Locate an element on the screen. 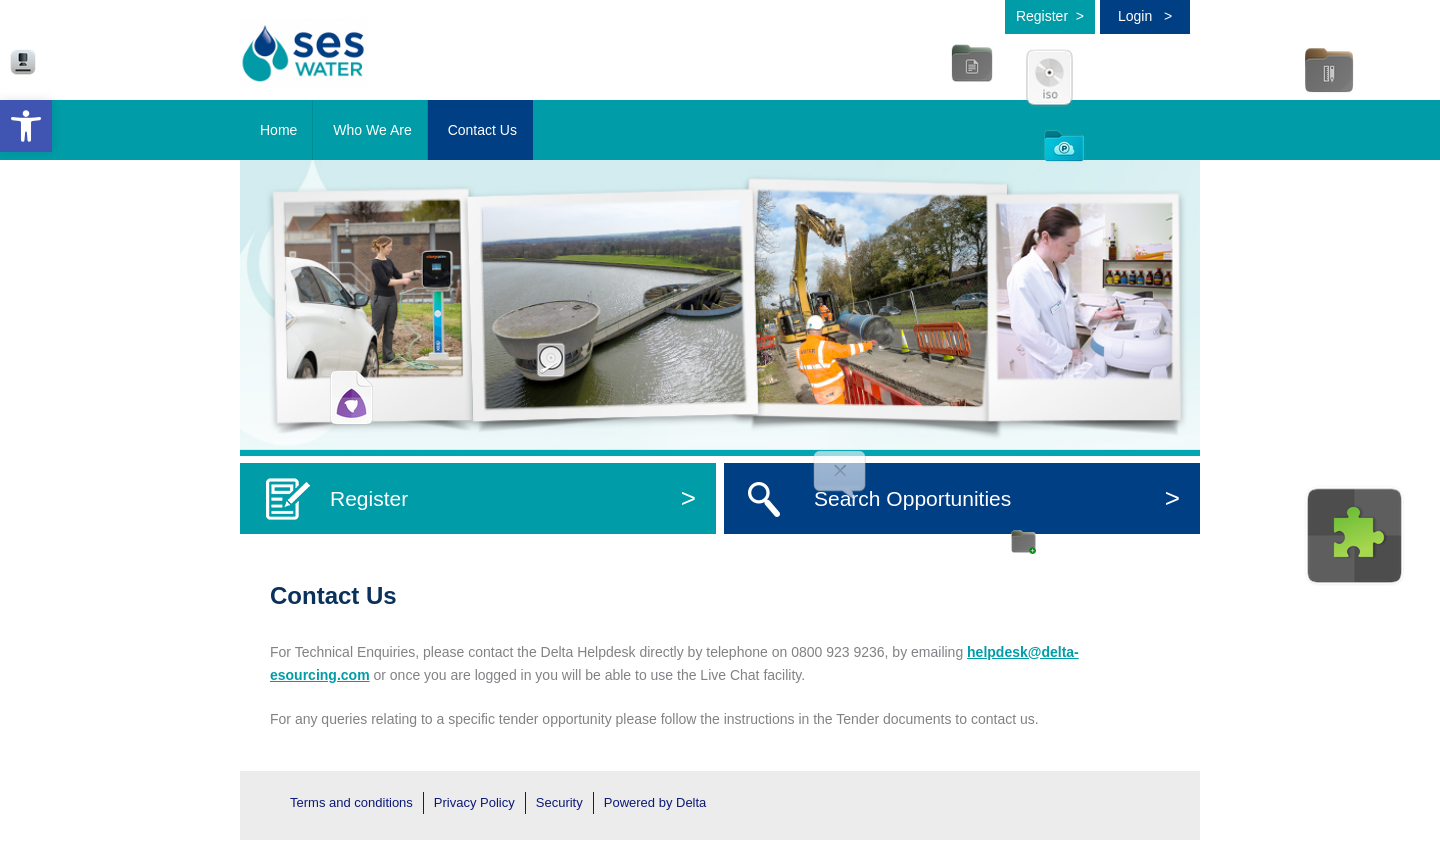  open pCloud folder is located at coordinates (1064, 147).